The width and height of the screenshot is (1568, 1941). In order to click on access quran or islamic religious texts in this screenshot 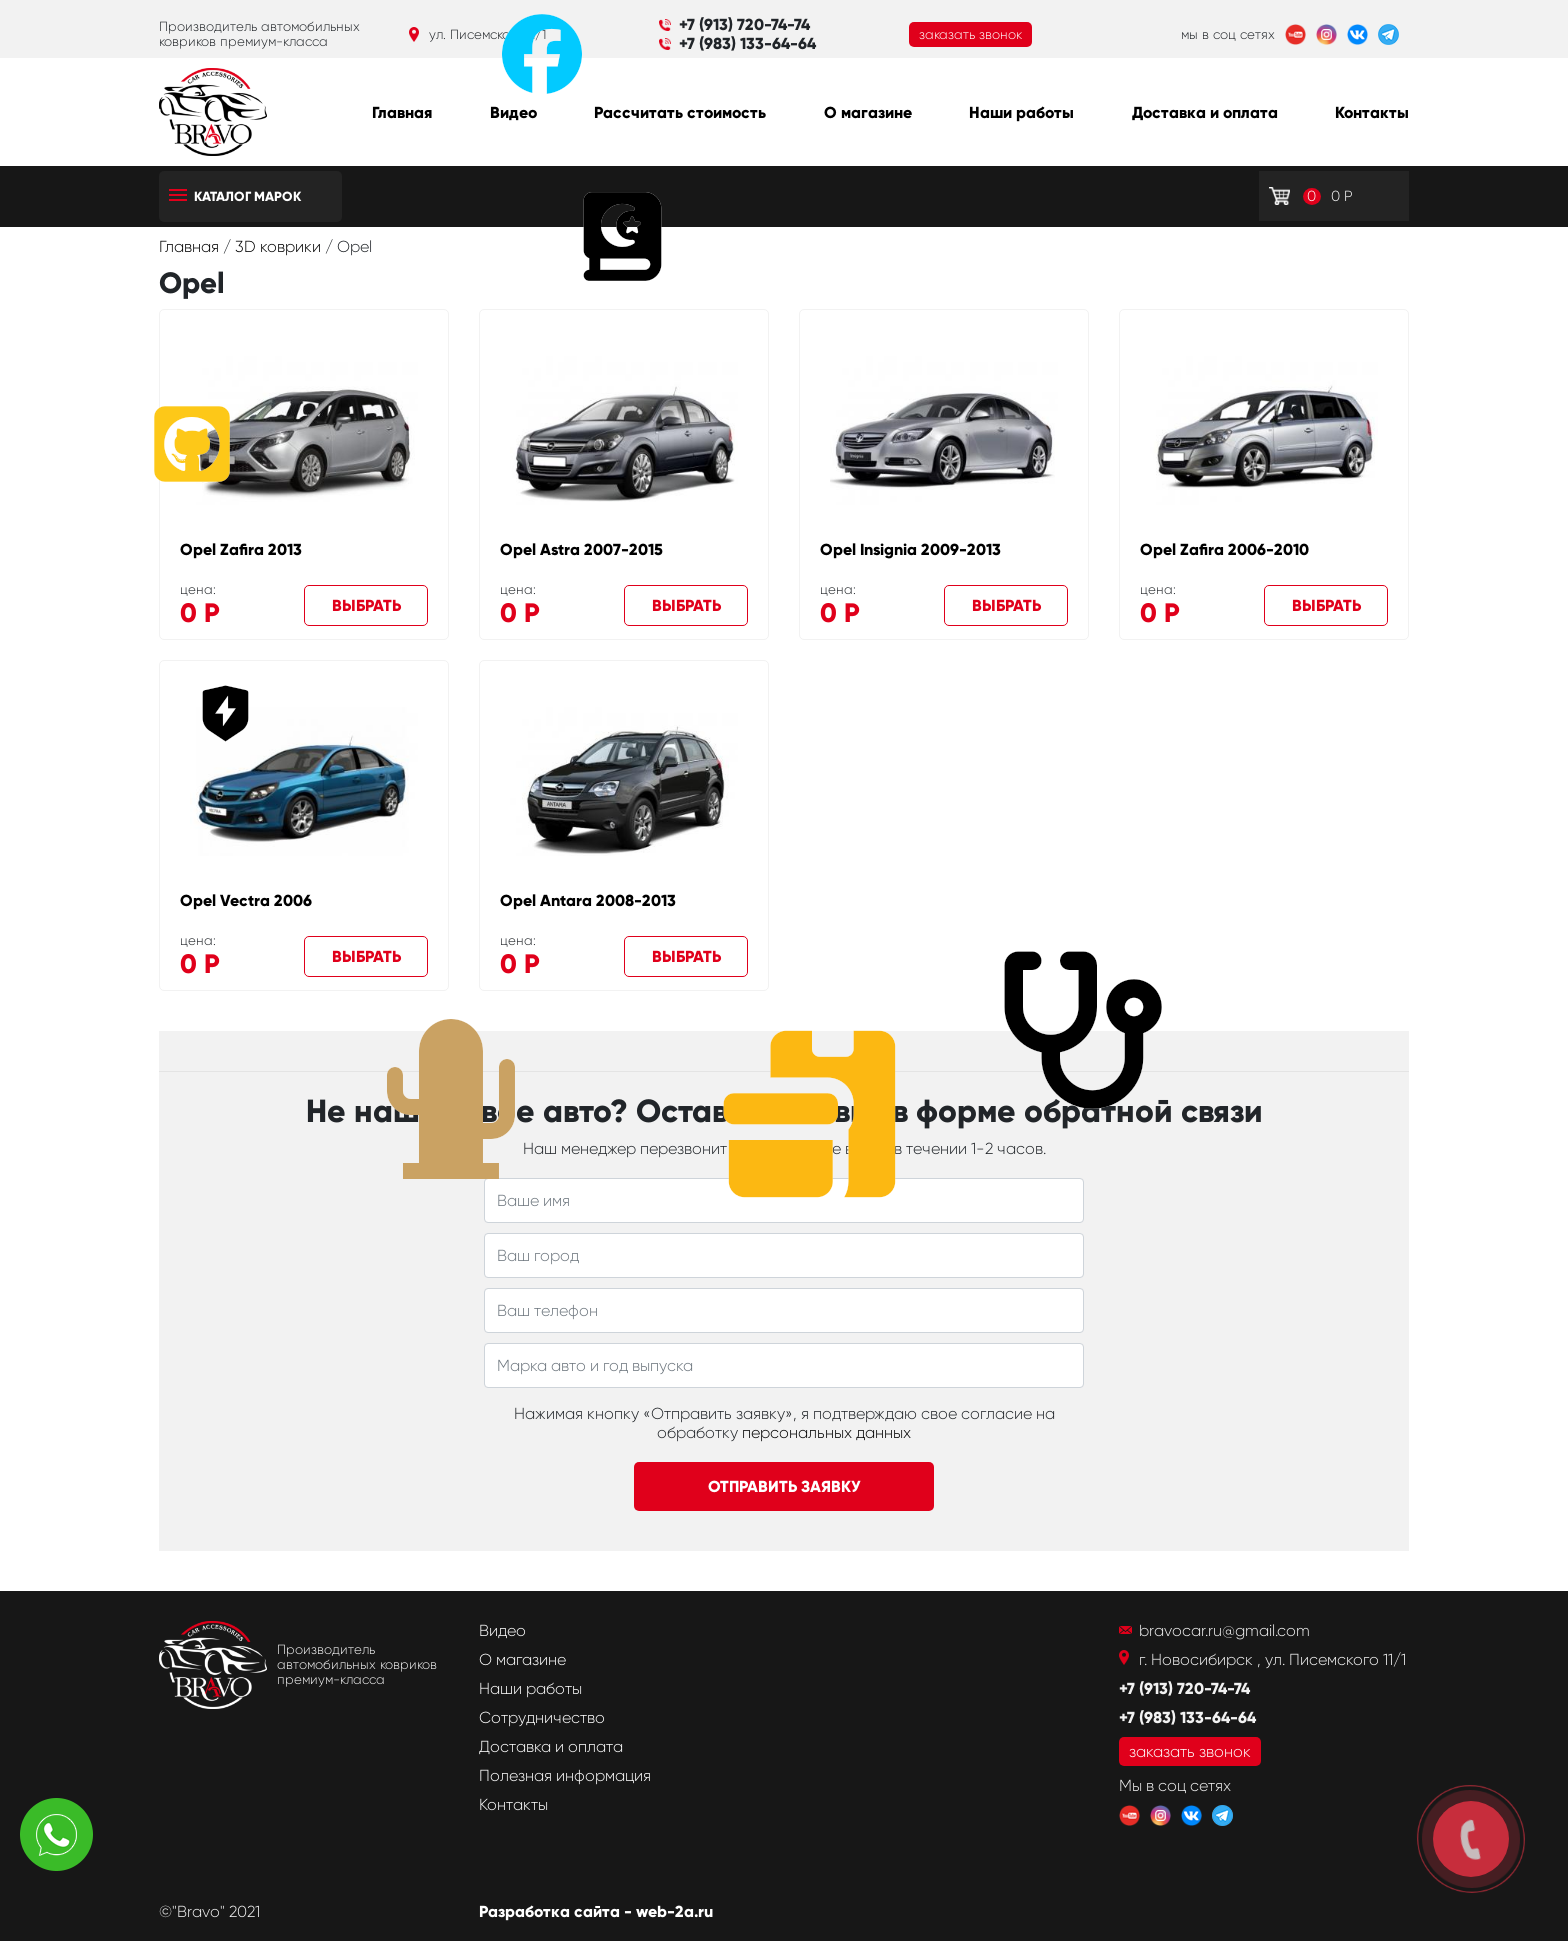, I will do `click(622, 236)`.